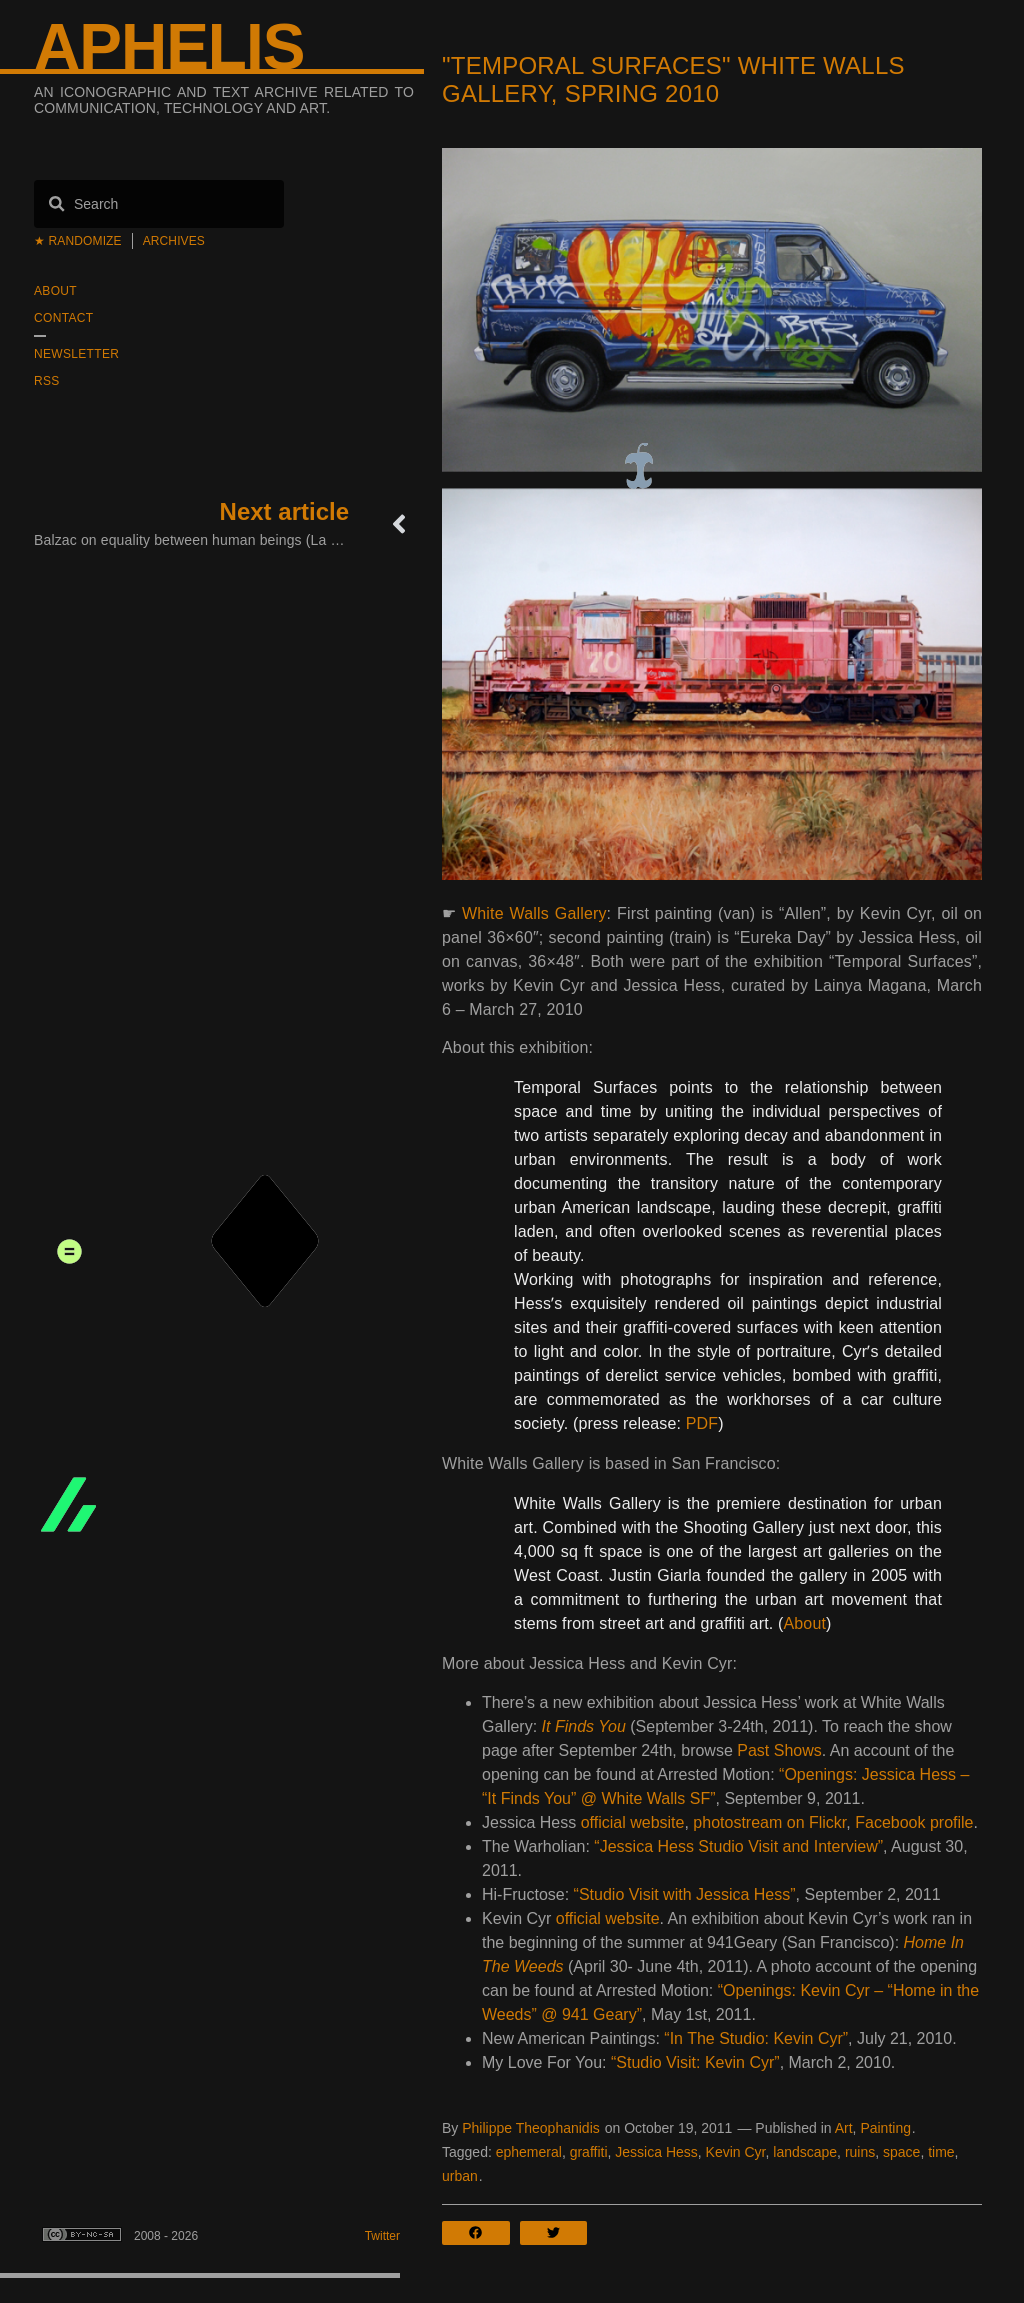 The width and height of the screenshot is (1024, 2303). What do you see at coordinates (69, 1251) in the screenshot?
I see `creative commons no derivatives license indicator` at bounding box center [69, 1251].